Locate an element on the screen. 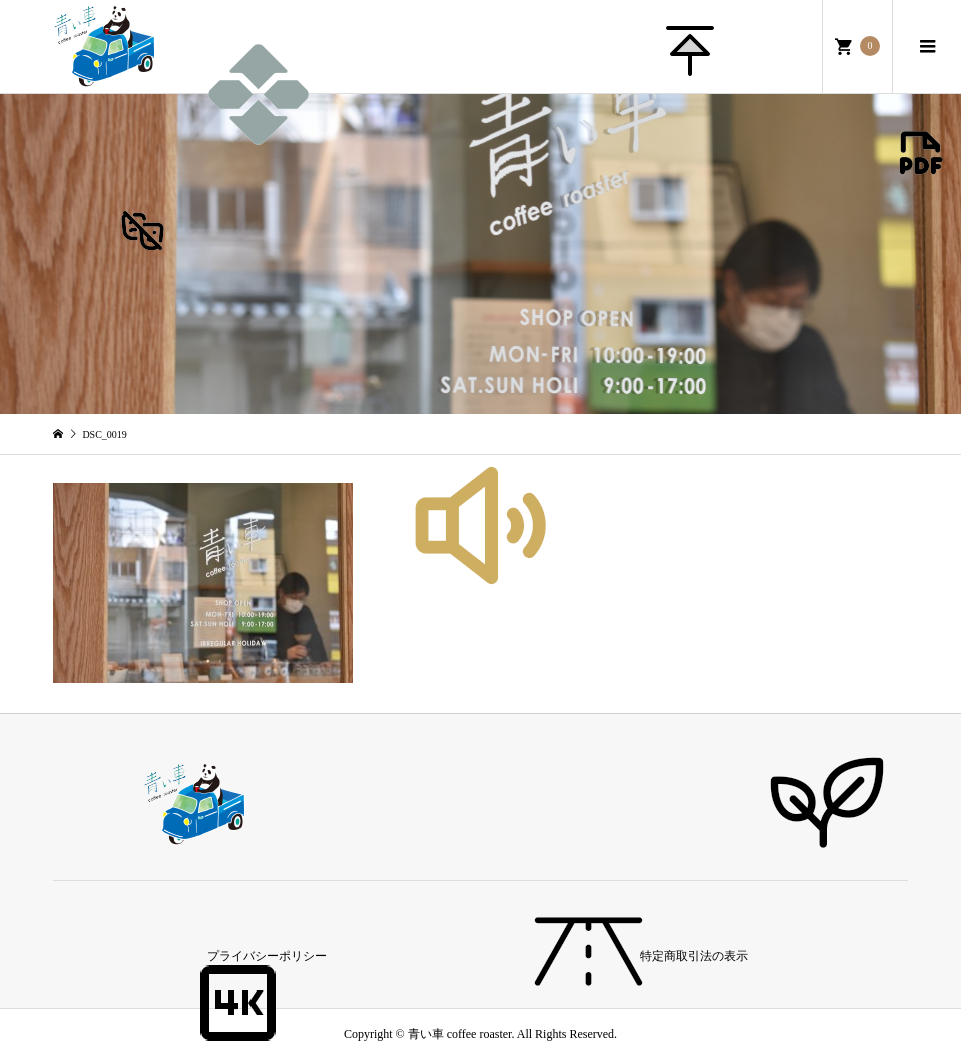 Image resolution: width=961 pixels, height=1059 pixels. switch to 4k video resolution is located at coordinates (238, 1003).